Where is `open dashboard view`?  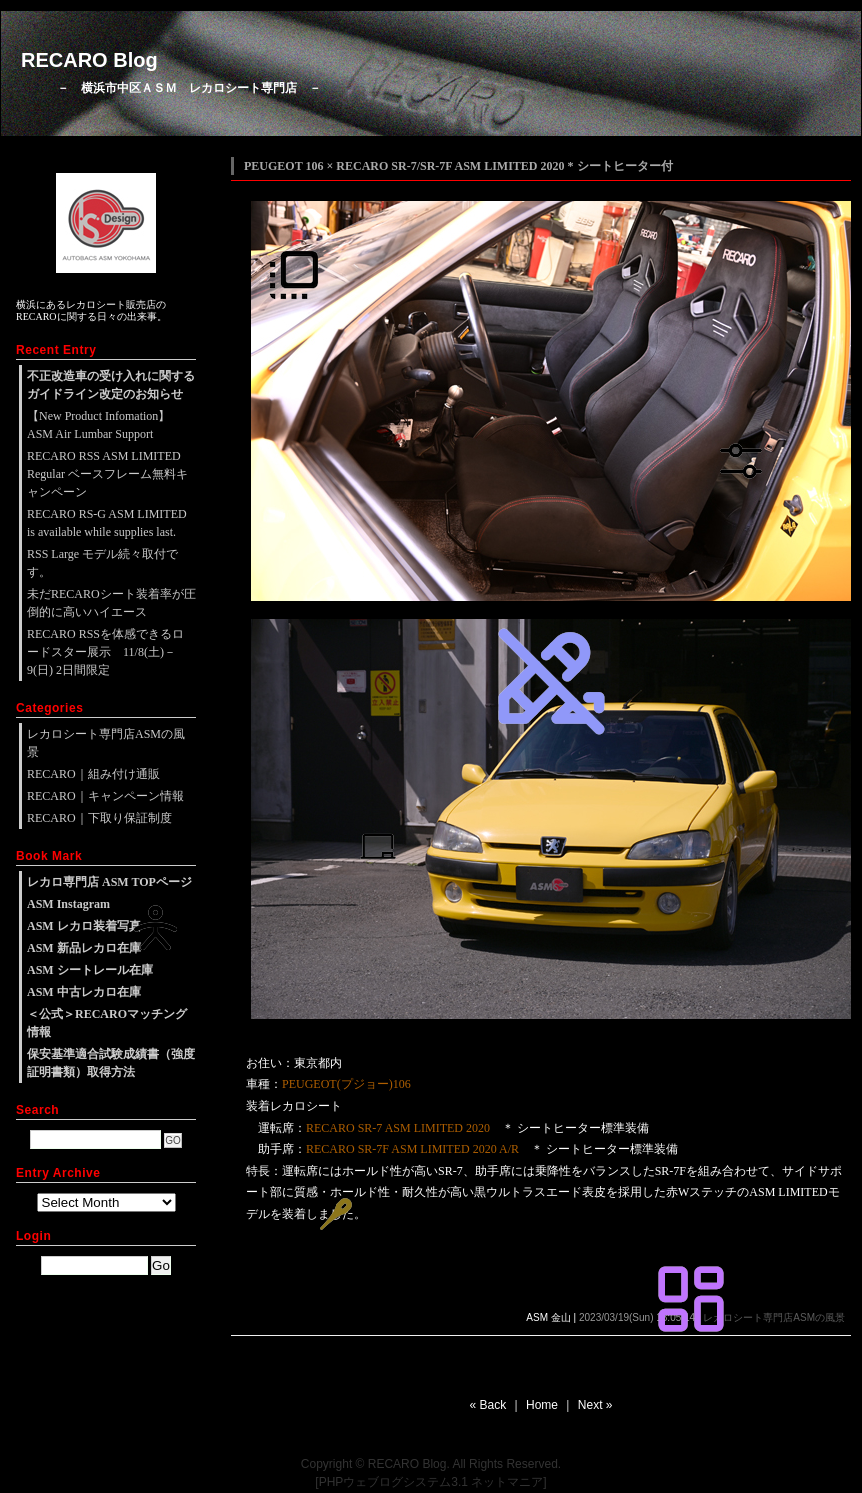 open dashboard view is located at coordinates (691, 1299).